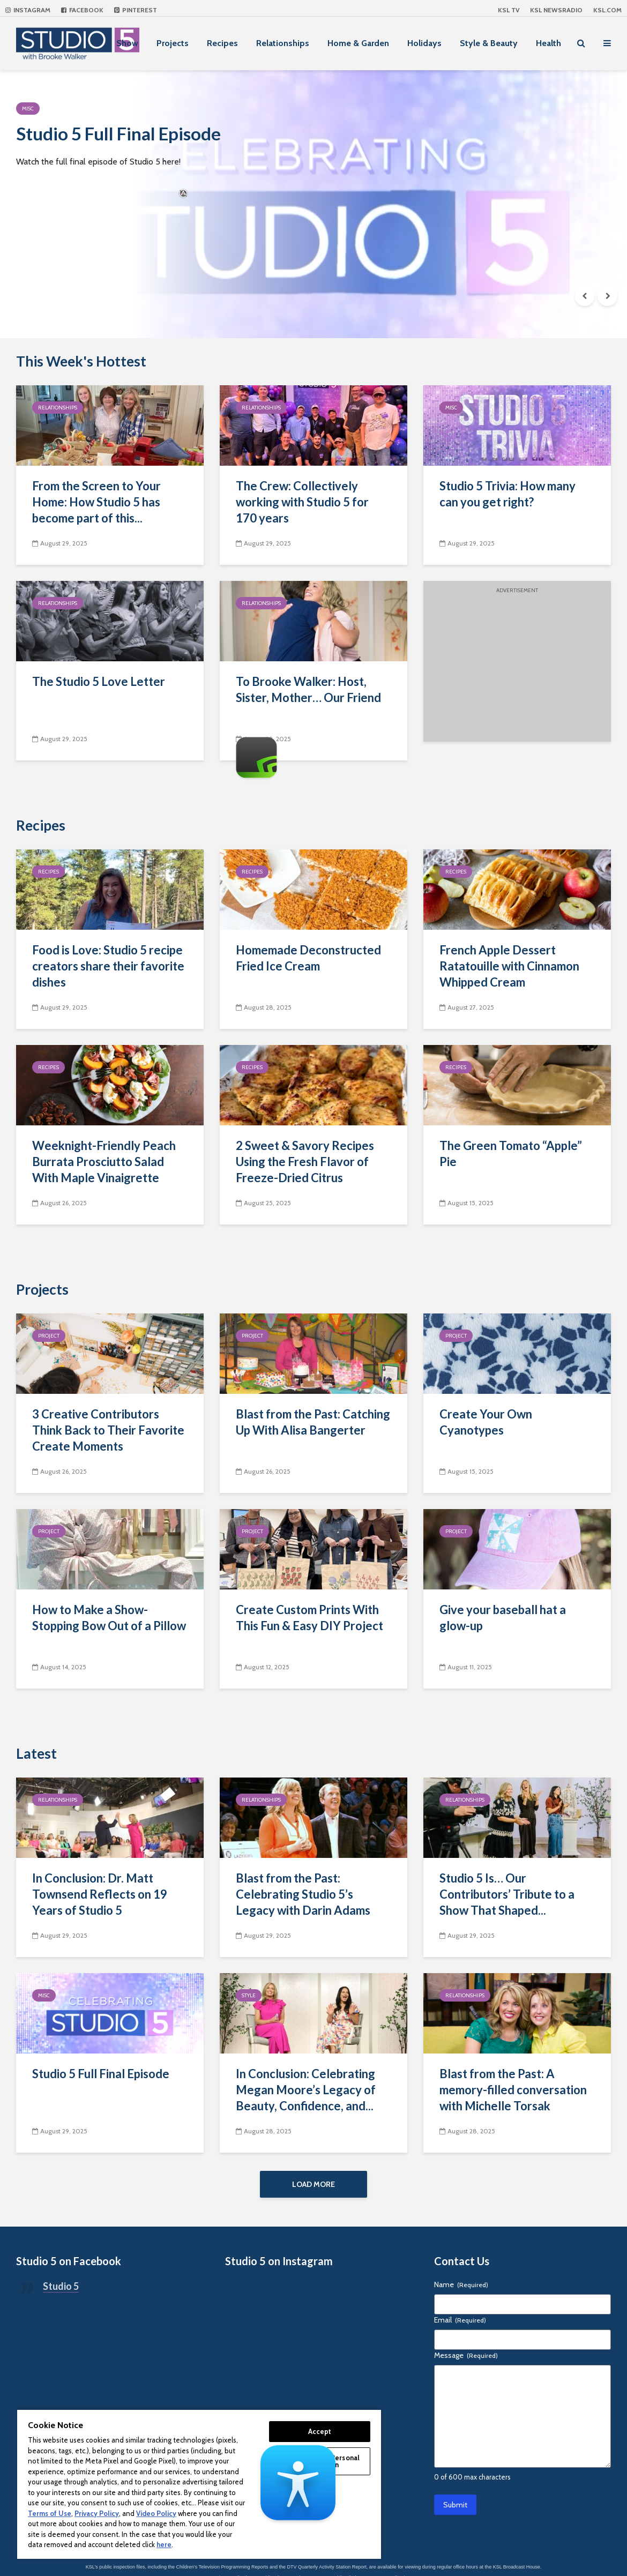 The height and width of the screenshot is (2576, 627). What do you see at coordinates (183, 193) in the screenshot?
I see `open the software updater application` at bounding box center [183, 193].